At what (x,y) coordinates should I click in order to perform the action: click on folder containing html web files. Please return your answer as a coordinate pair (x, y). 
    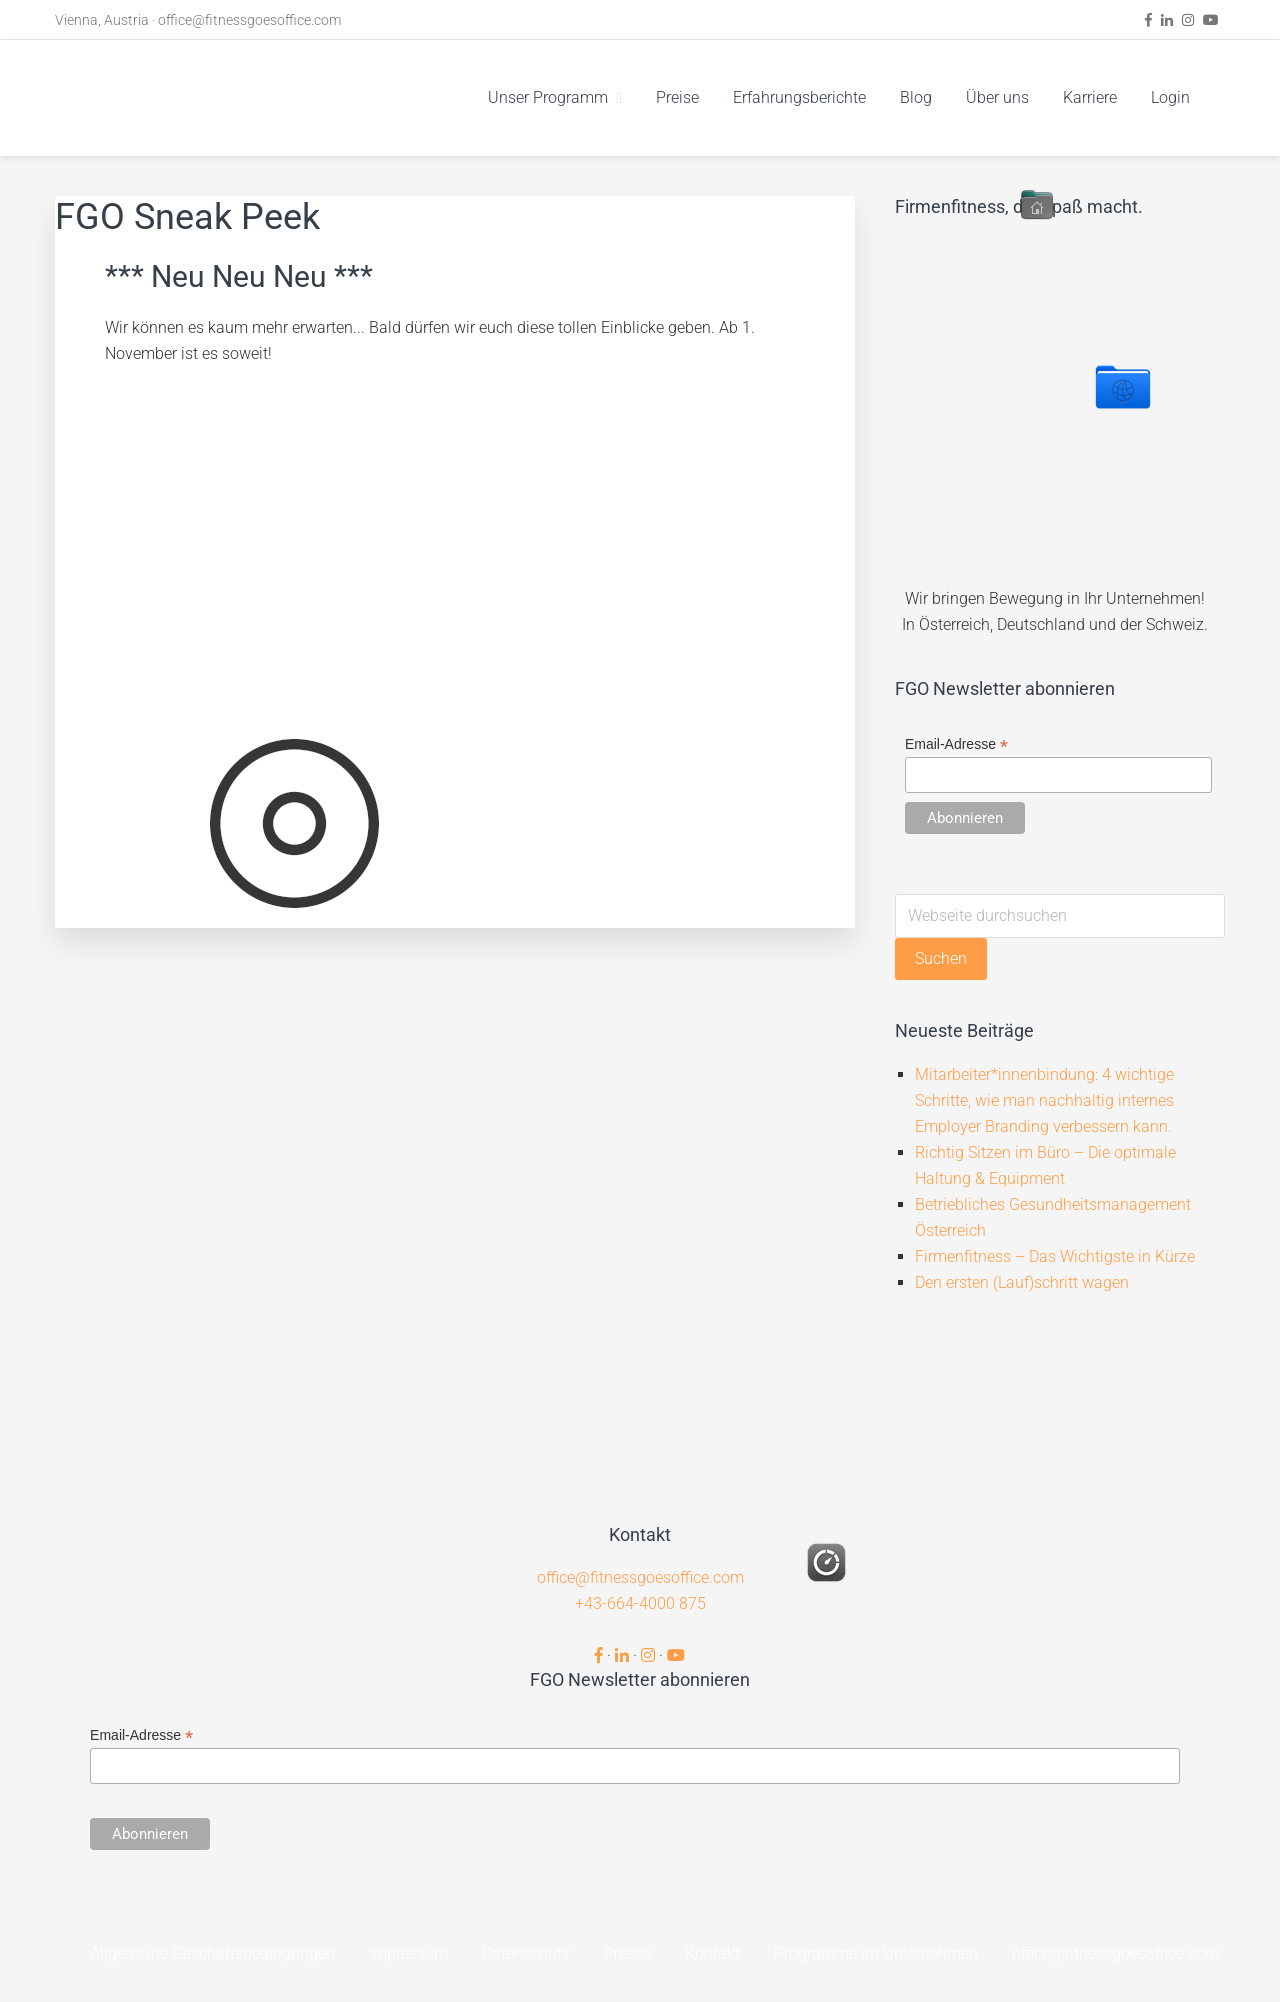
    Looking at the image, I should click on (1123, 387).